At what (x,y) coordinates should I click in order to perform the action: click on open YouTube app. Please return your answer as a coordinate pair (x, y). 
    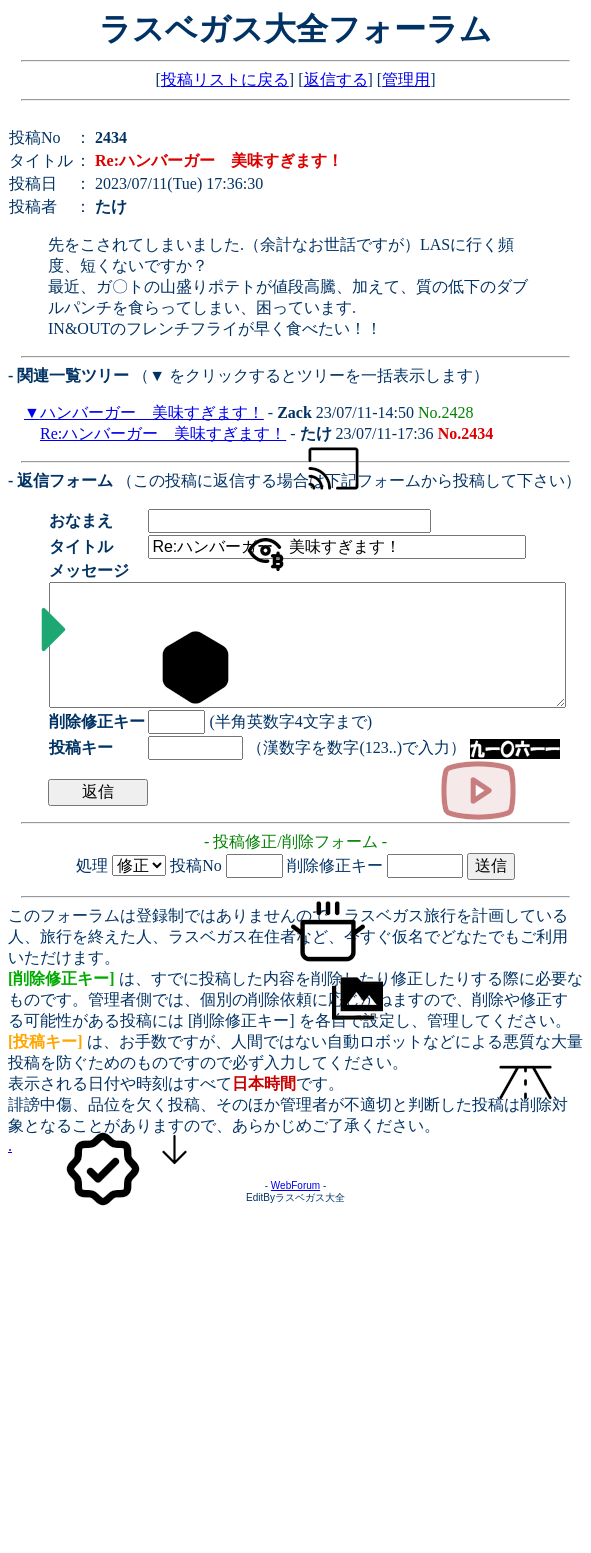
    Looking at the image, I should click on (478, 790).